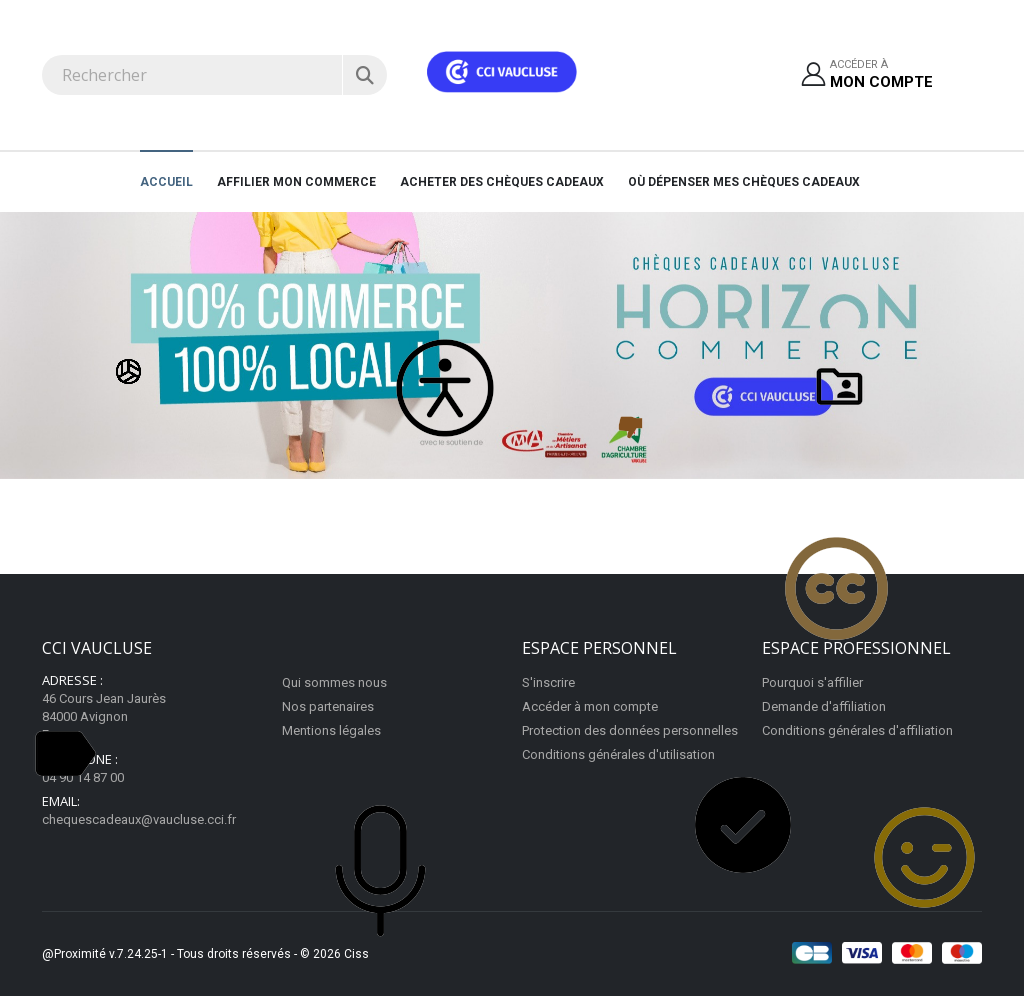 The height and width of the screenshot is (996, 1024). I want to click on access shared folders, so click(839, 386).